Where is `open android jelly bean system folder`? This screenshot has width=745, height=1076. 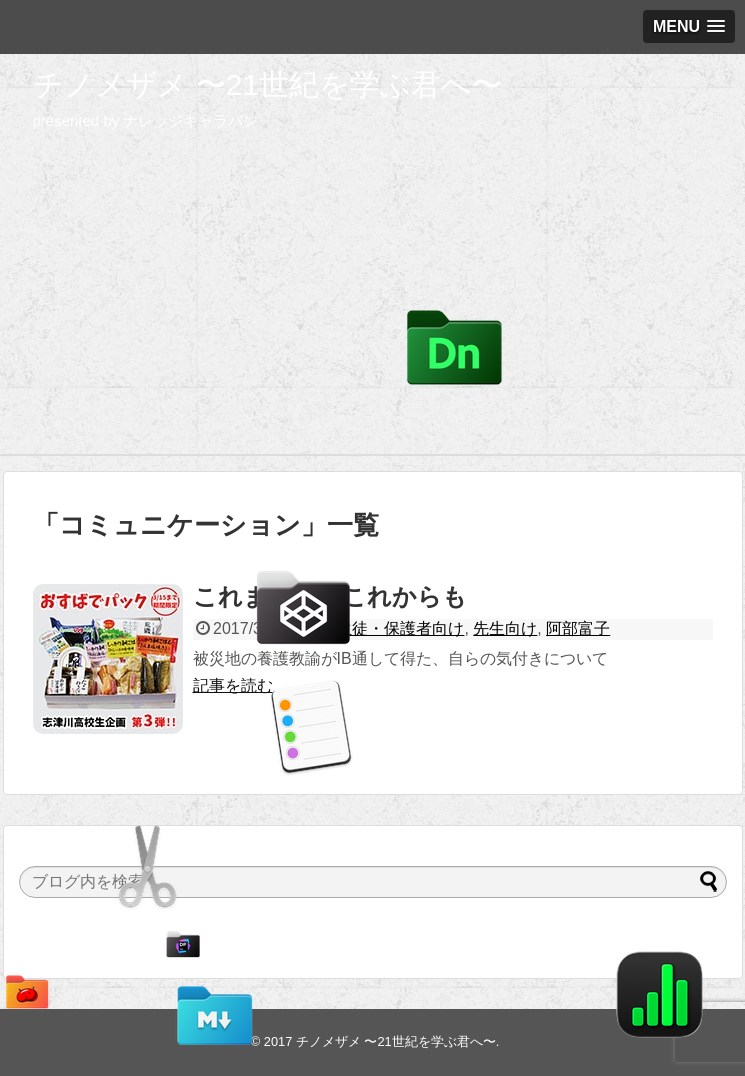
open android jelly bean system folder is located at coordinates (27, 993).